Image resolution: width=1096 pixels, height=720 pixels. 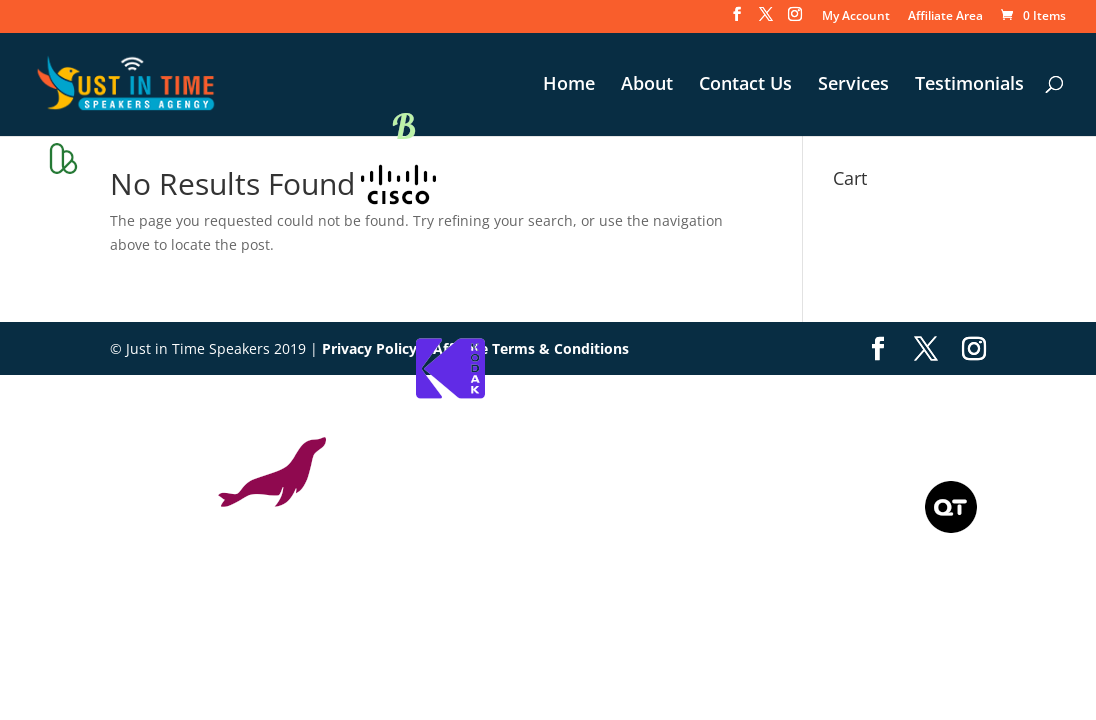 What do you see at coordinates (398, 184) in the screenshot?
I see `Cisco company logo` at bounding box center [398, 184].